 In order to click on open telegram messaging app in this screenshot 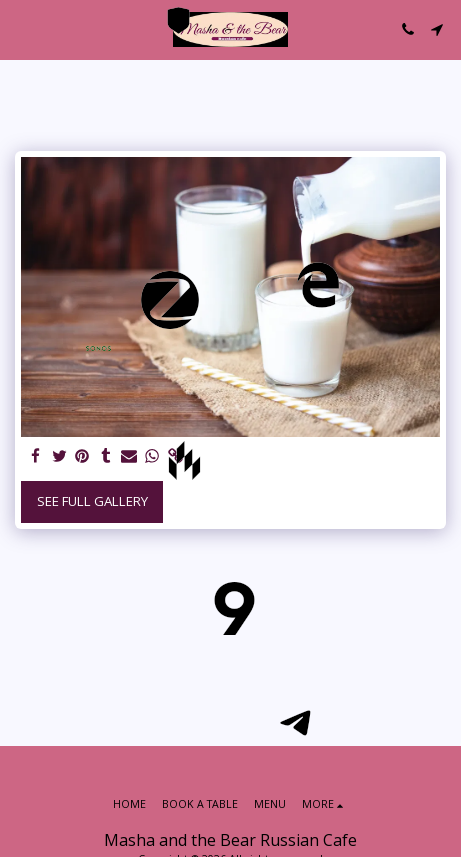, I will do `click(297, 721)`.